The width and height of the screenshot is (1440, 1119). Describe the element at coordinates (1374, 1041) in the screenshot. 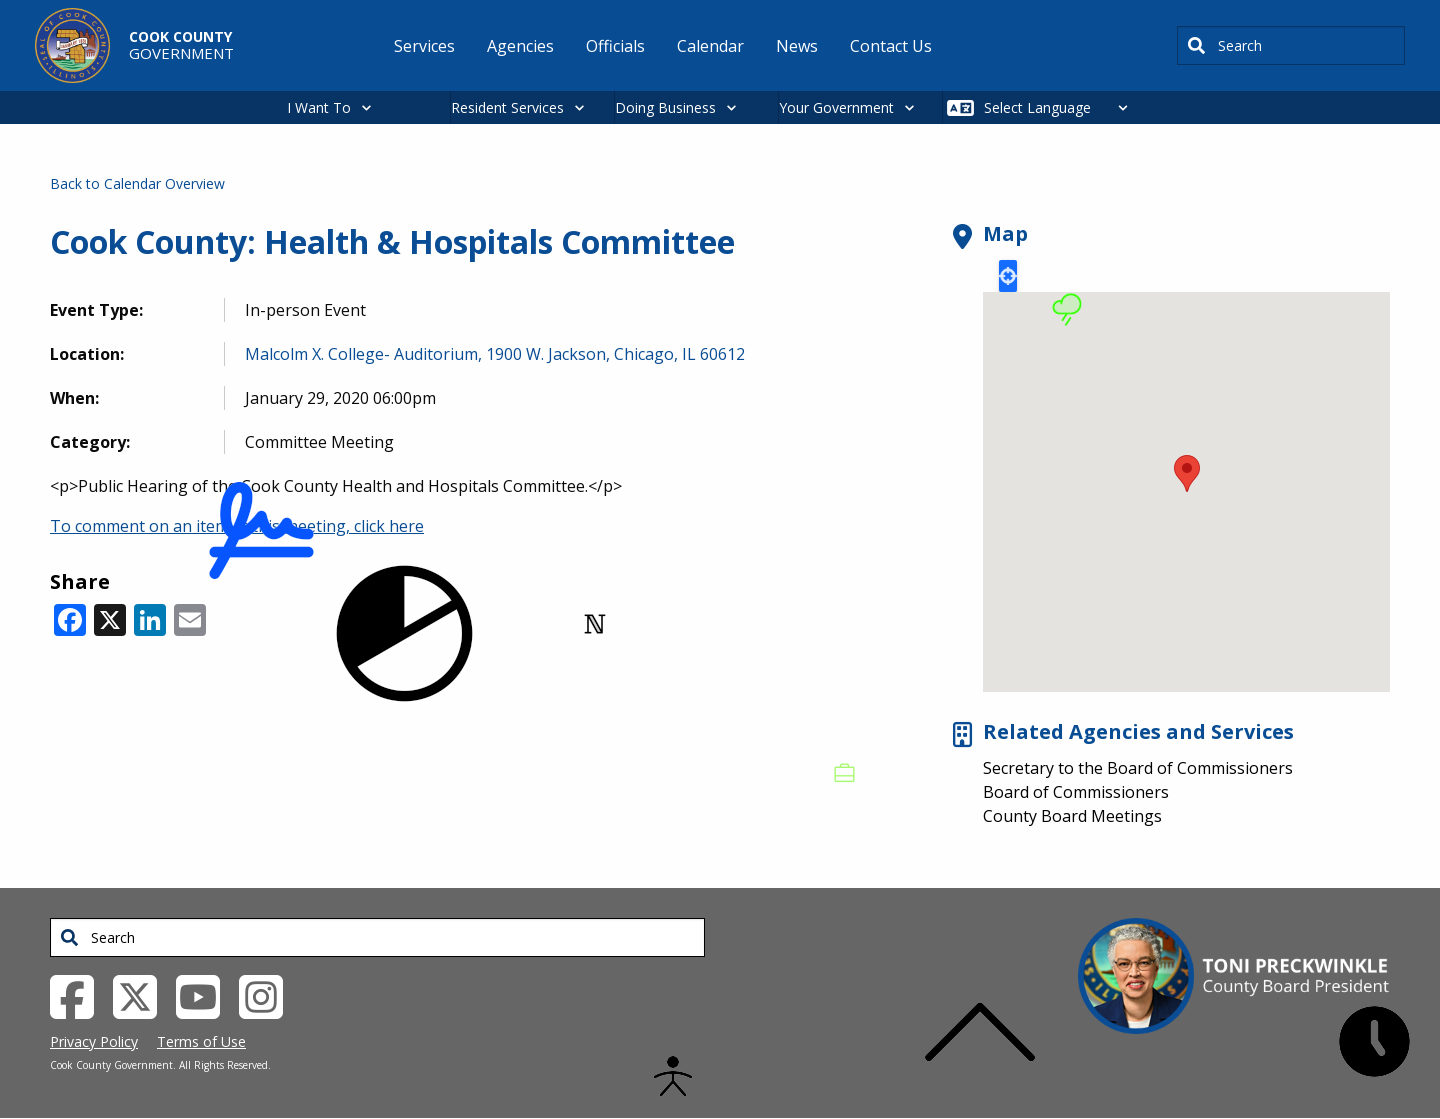

I see `indicates the current time or timestamp` at that location.